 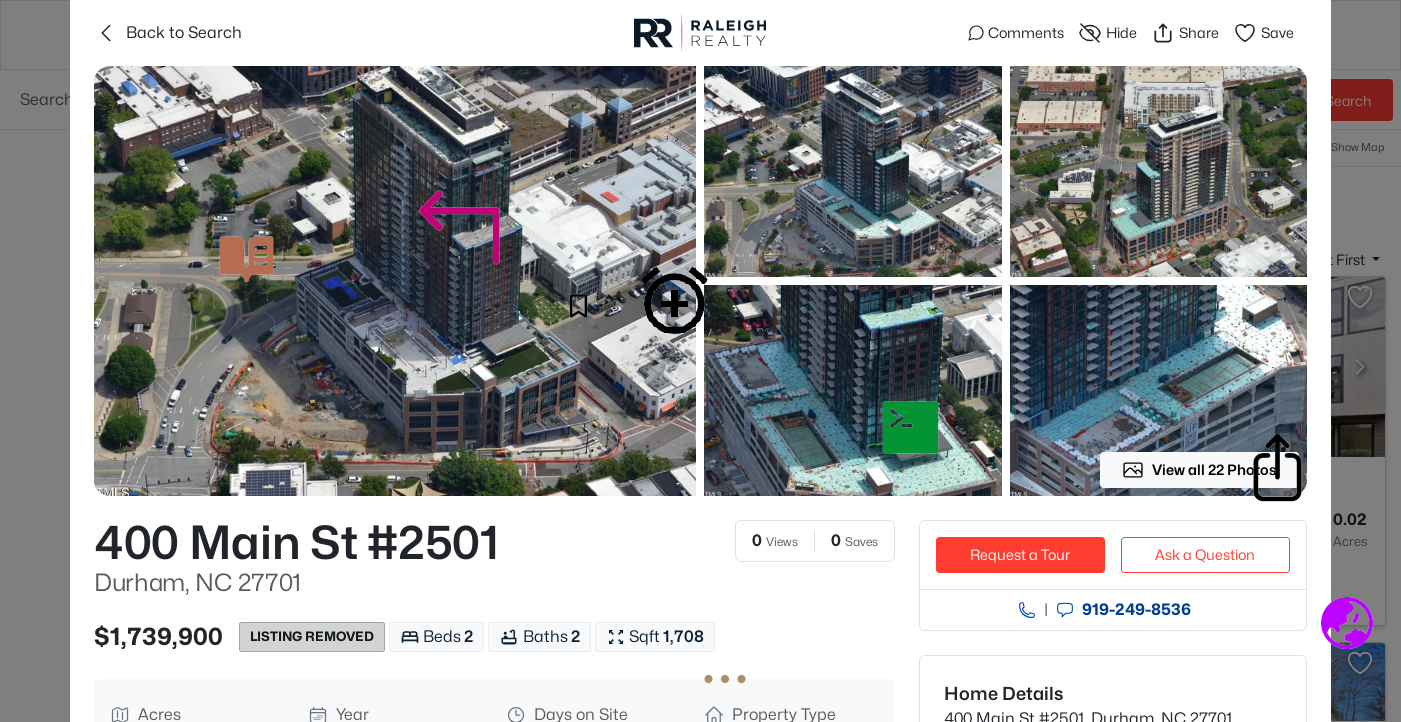 I want to click on view more options, so click(x=725, y=679).